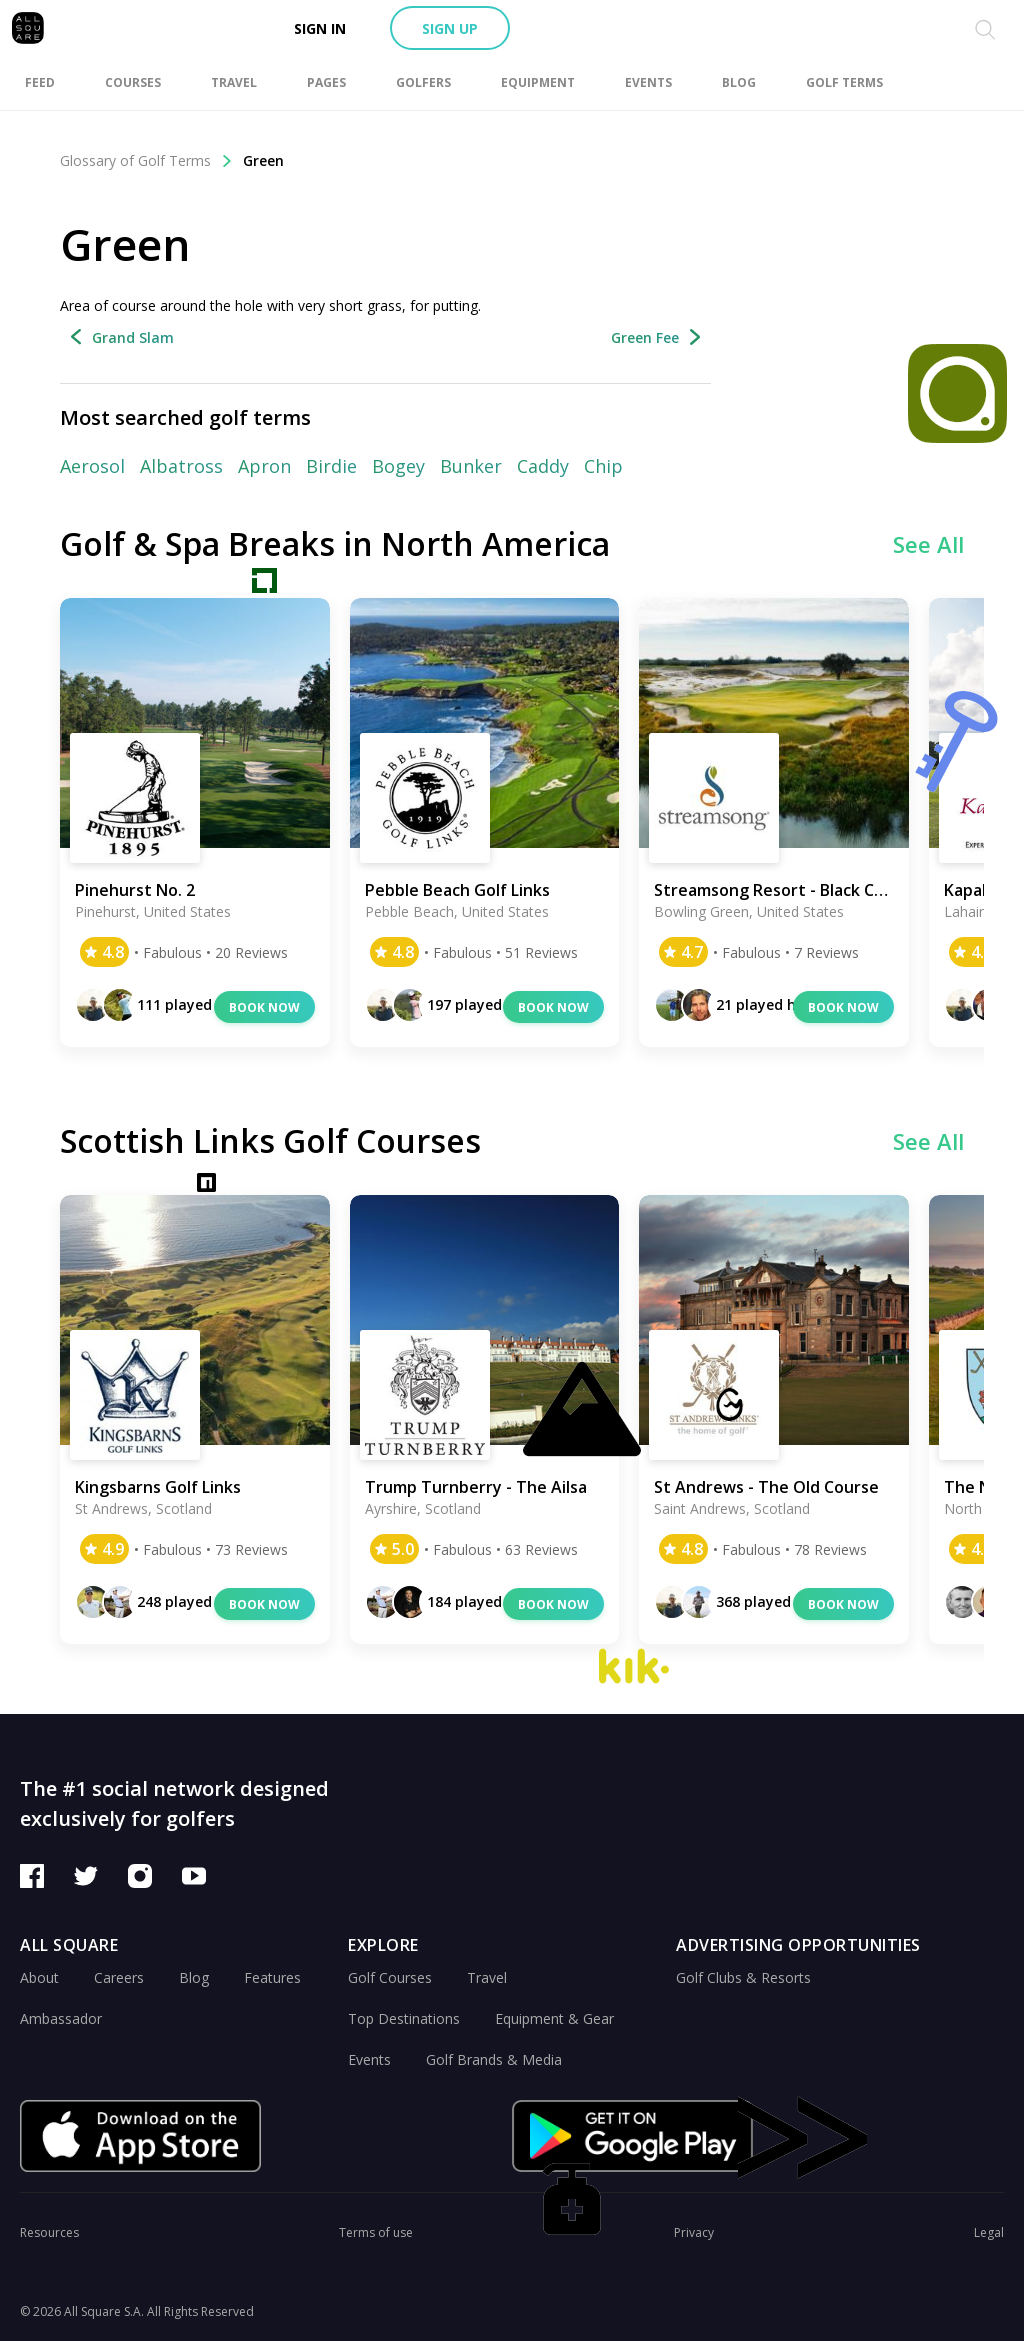 The width and height of the screenshot is (1024, 2341). Describe the element at coordinates (206, 1182) in the screenshot. I see `npm package manager logo` at that location.